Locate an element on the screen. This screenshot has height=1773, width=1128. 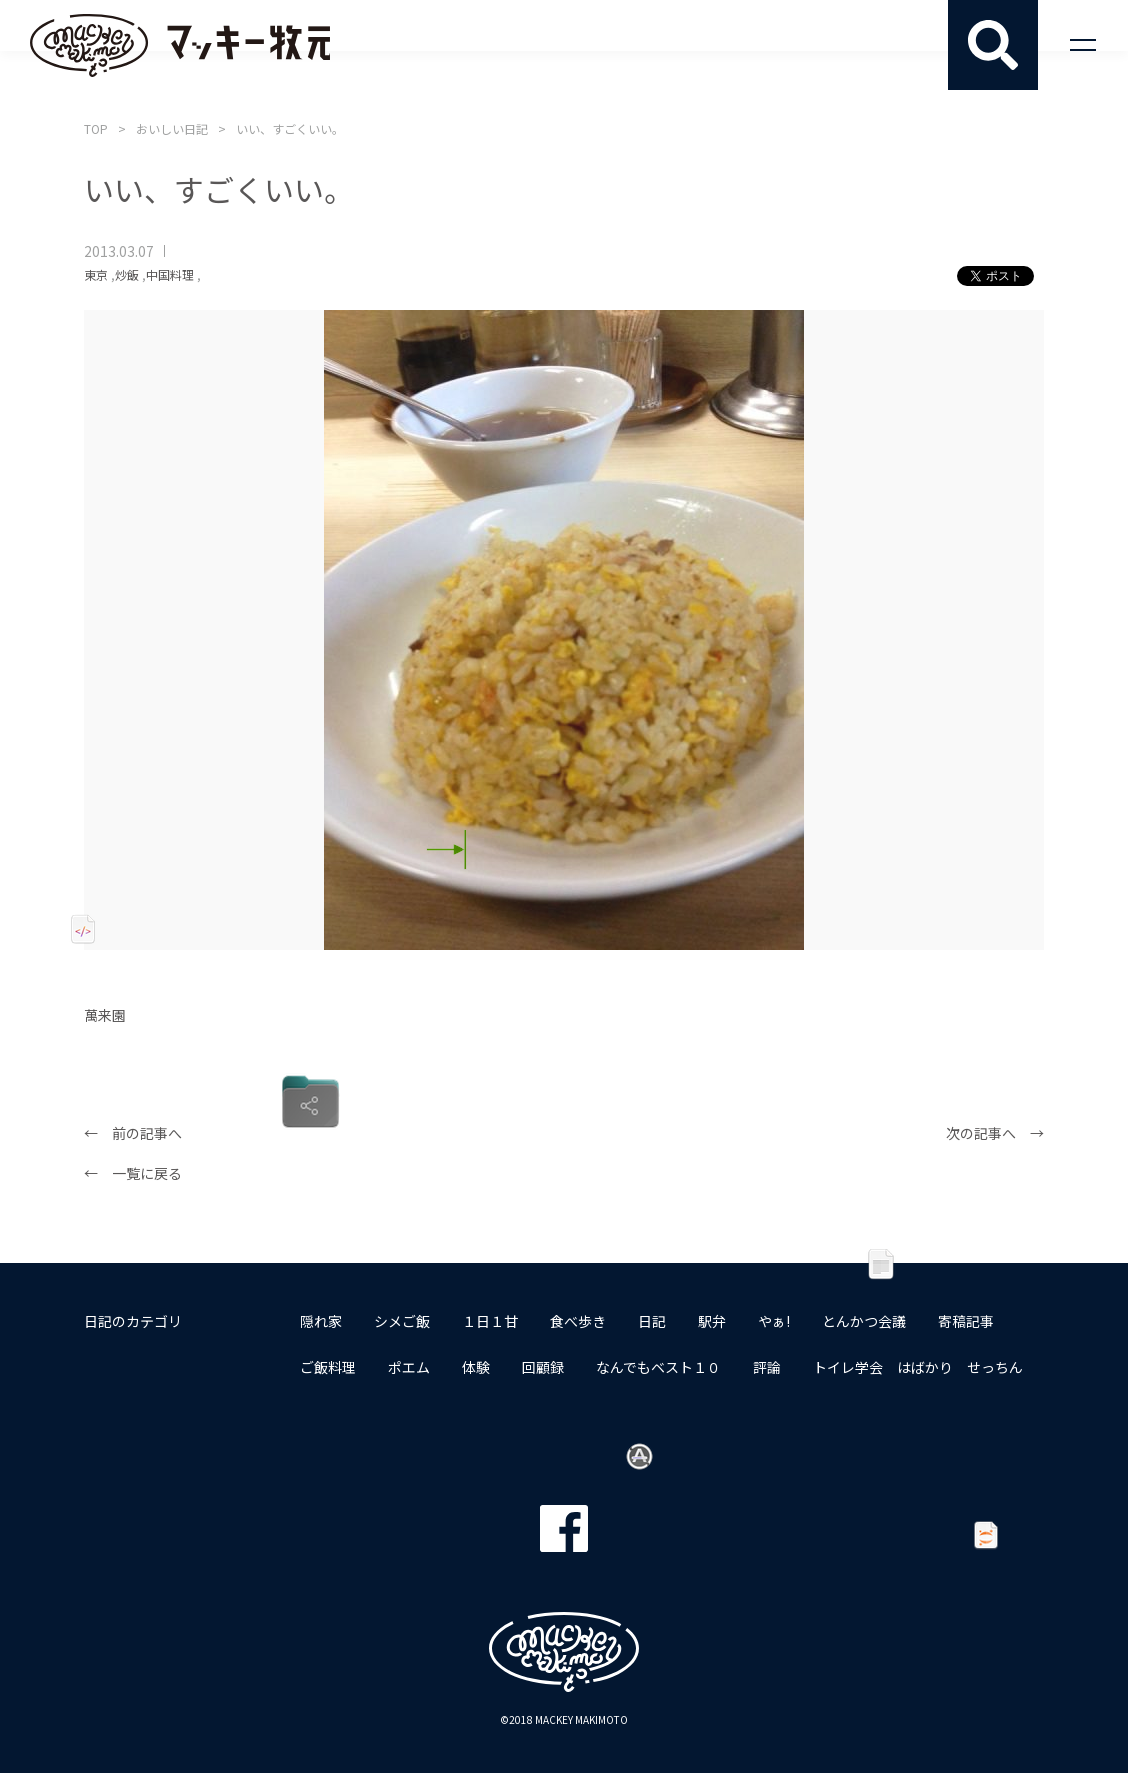
check for system software updates is located at coordinates (639, 1456).